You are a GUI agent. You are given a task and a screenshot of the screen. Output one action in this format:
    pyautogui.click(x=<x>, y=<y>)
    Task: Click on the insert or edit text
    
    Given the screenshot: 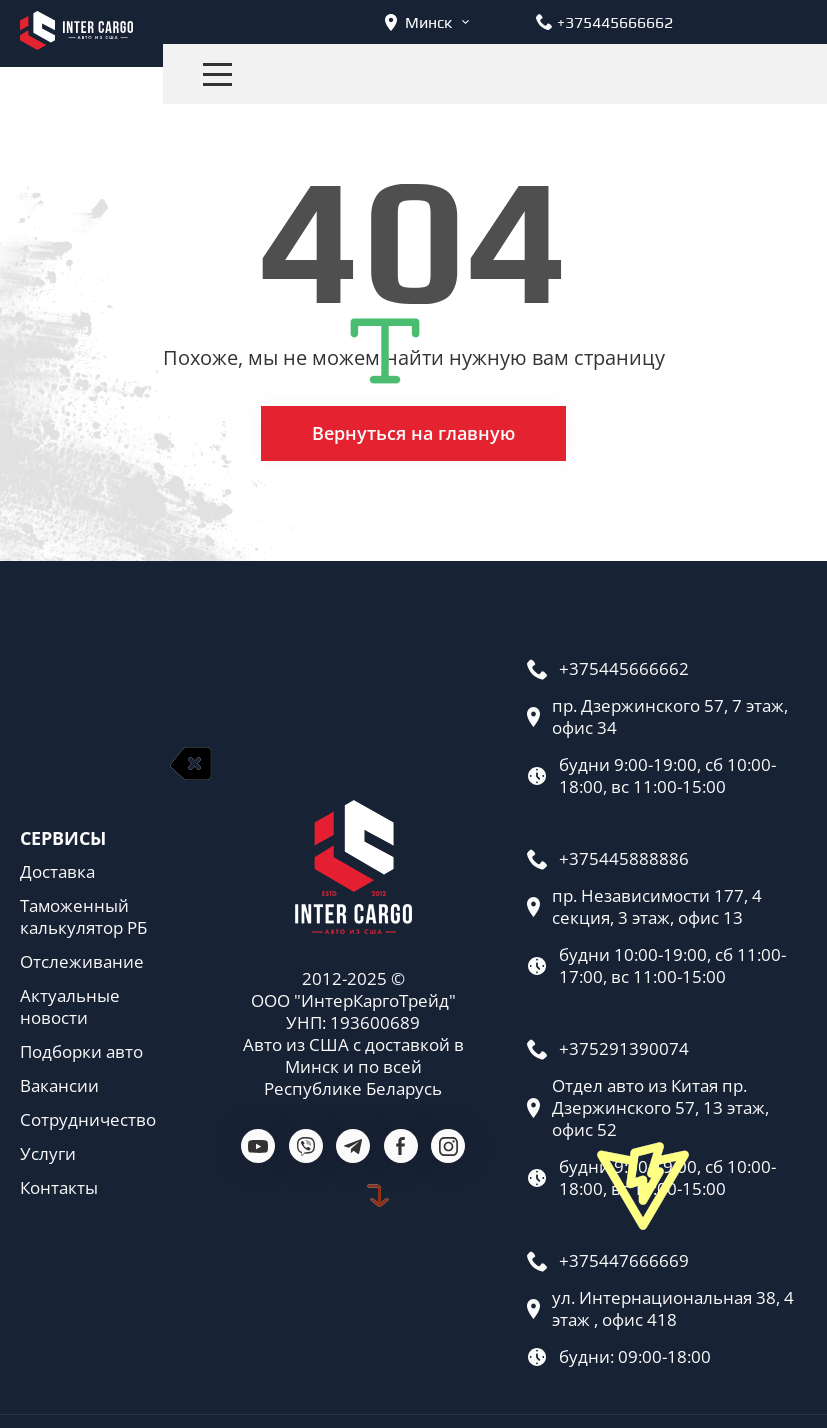 What is the action you would take?
    pyautogui.click(x=385, y=349)
    